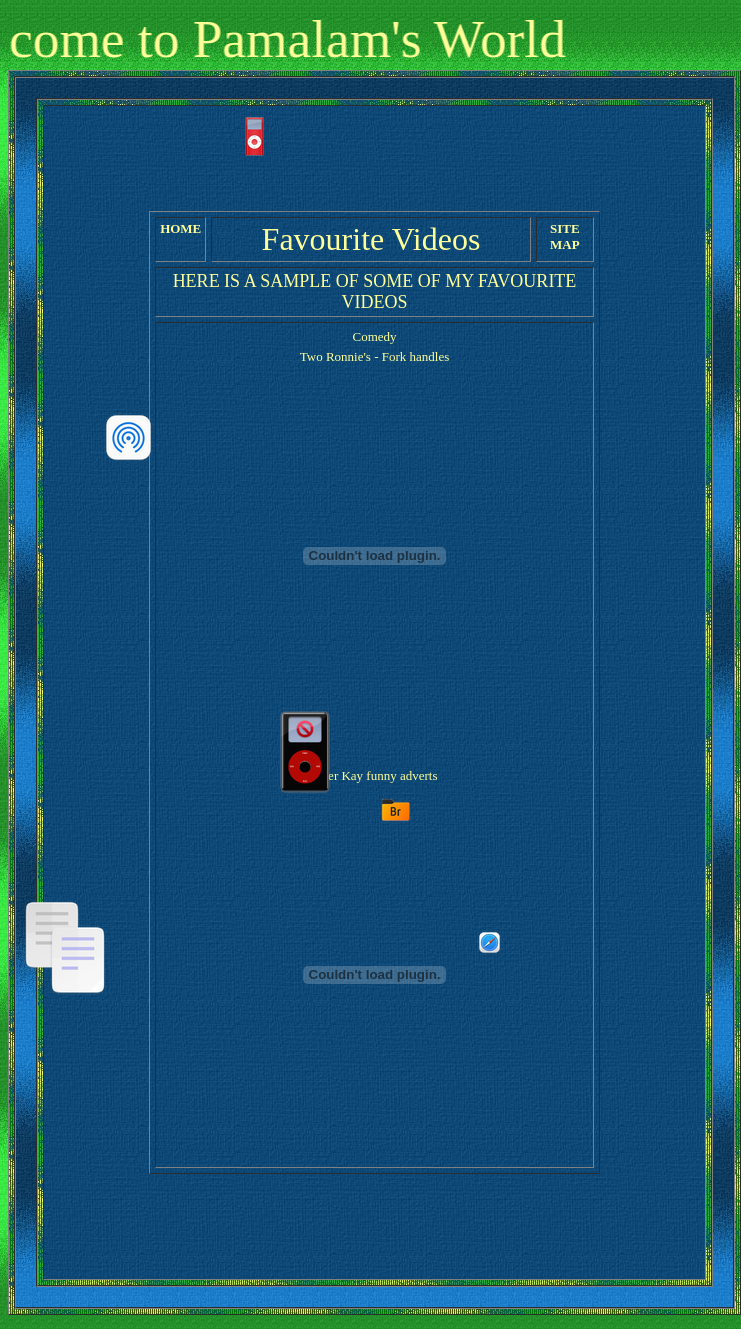 The image size is (741, 1329). I want to click on share files wirelessly with nearby Apple devices, so click(128, 437).